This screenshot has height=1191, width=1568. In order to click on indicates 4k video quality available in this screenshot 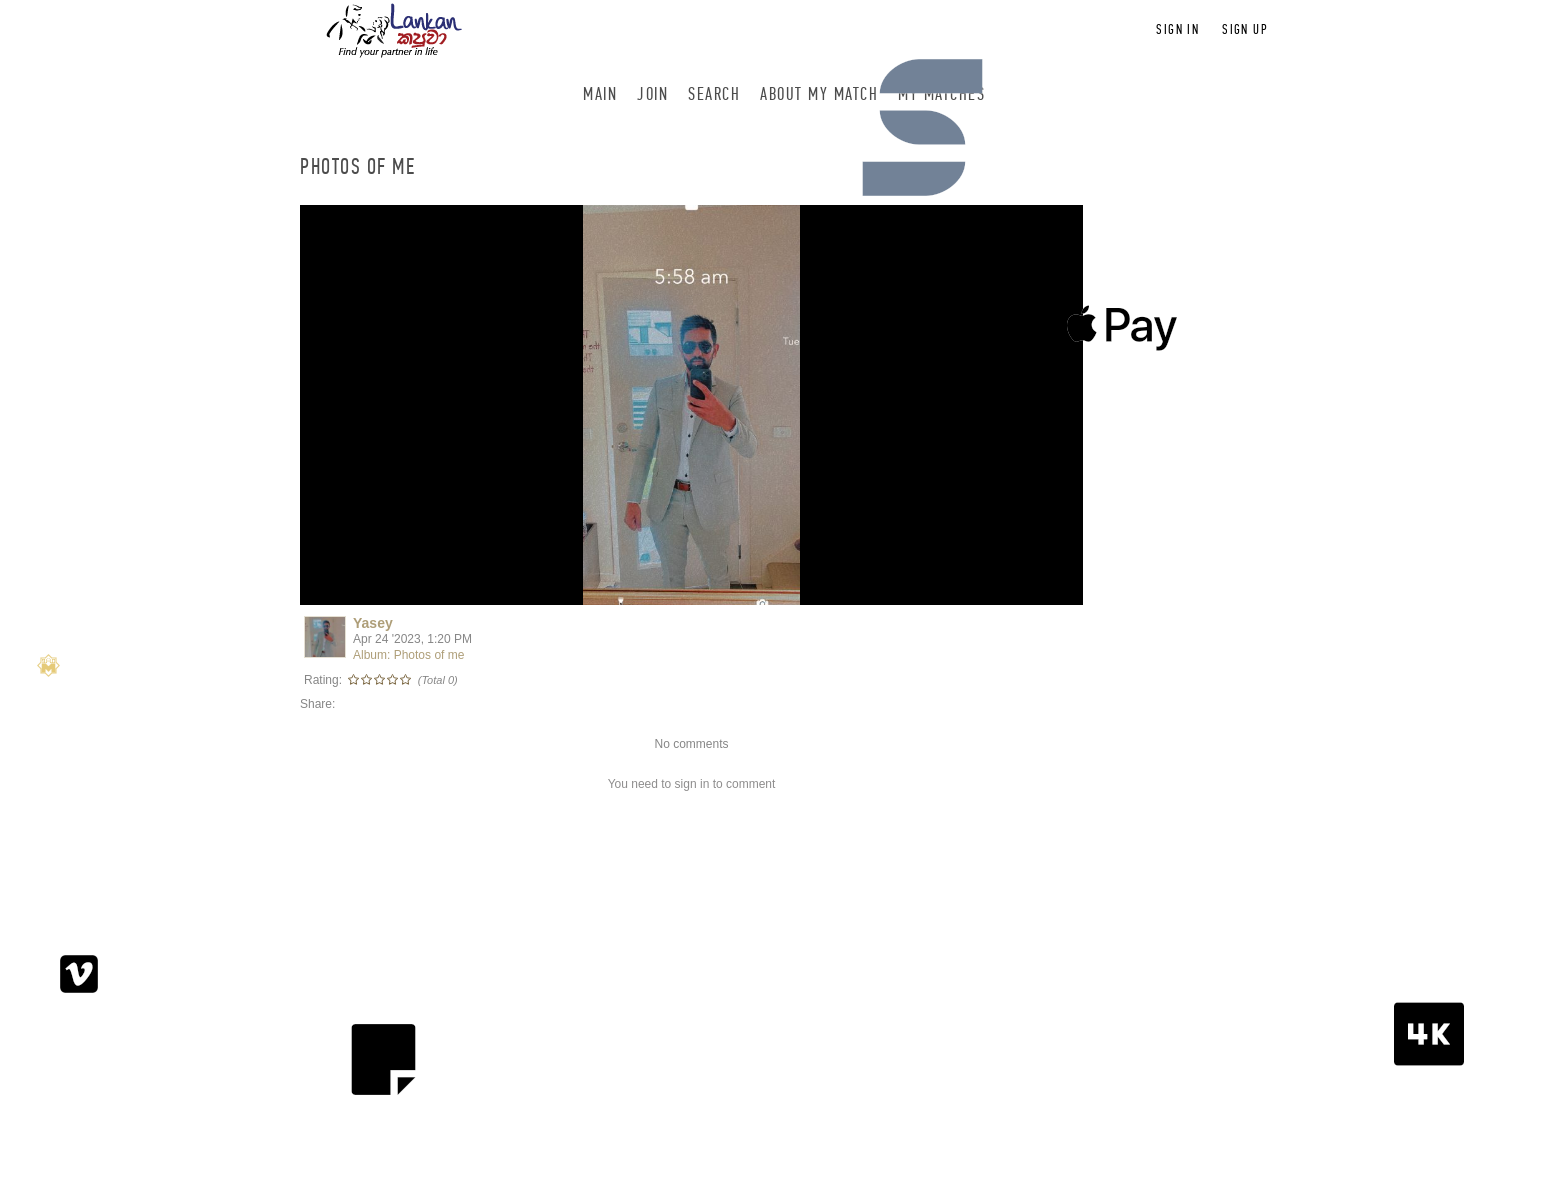, I will do `click(1429, 1034)`.